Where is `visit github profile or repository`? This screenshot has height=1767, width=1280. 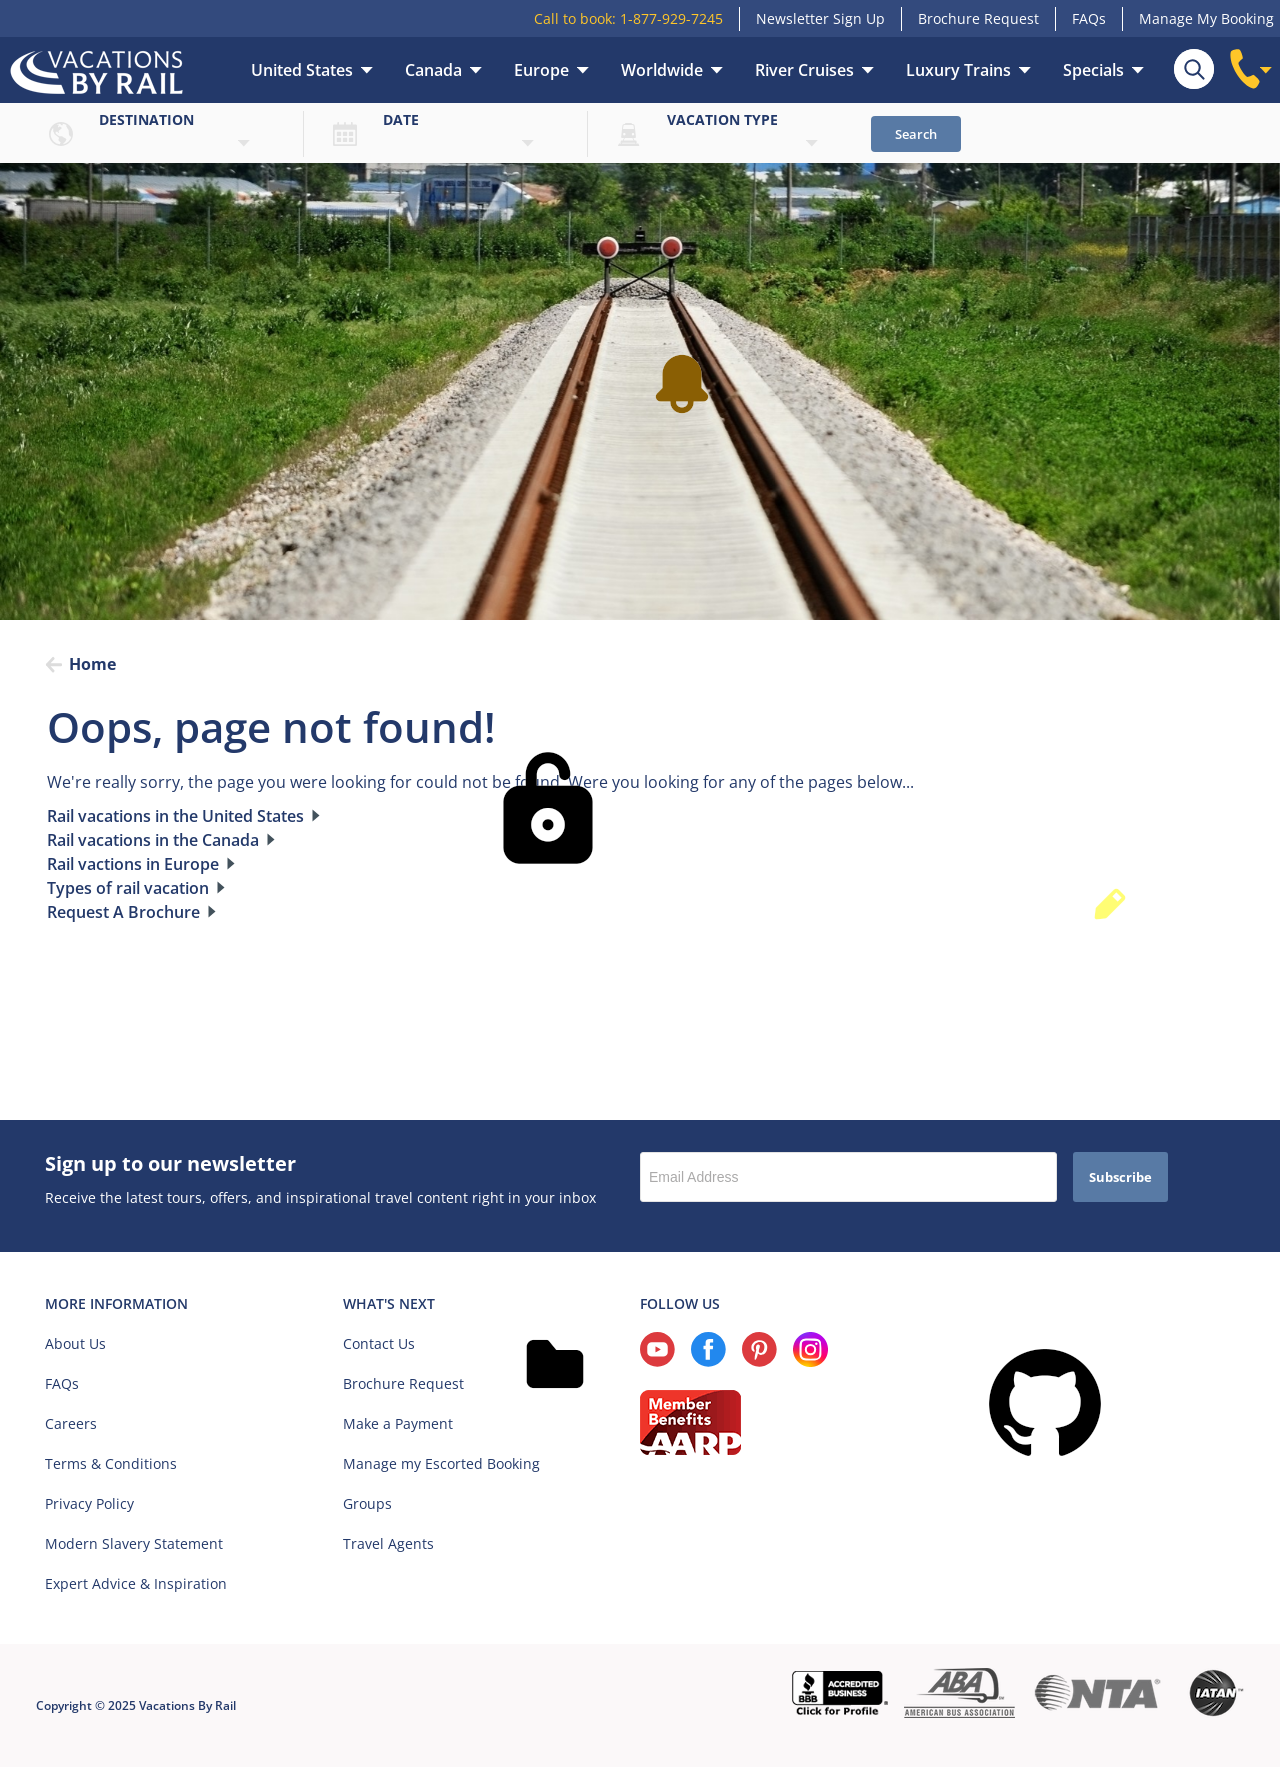
visit github profile or repository is located at coordinates (1045, 1405).